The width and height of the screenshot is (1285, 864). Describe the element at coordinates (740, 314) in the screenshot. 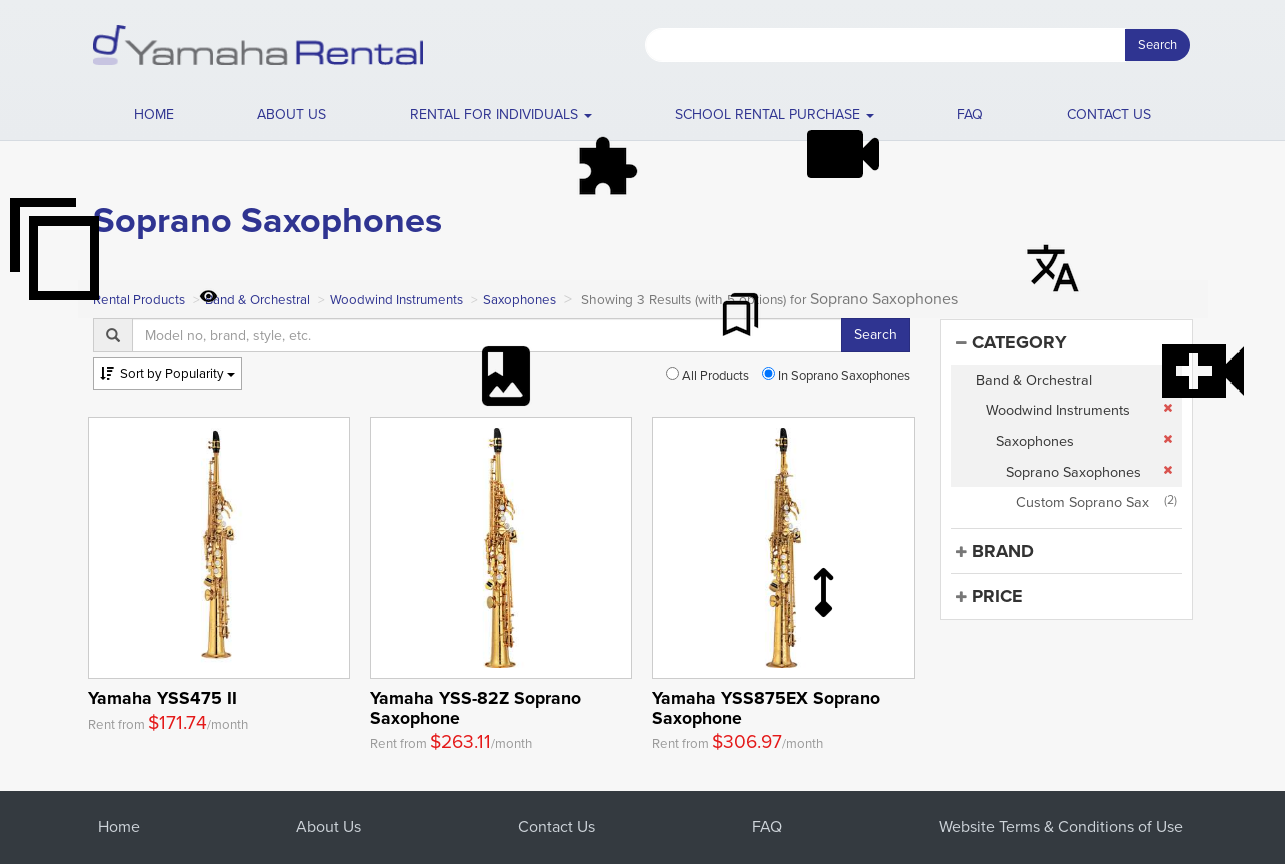

I see `view all saved bookmarks` at that location.